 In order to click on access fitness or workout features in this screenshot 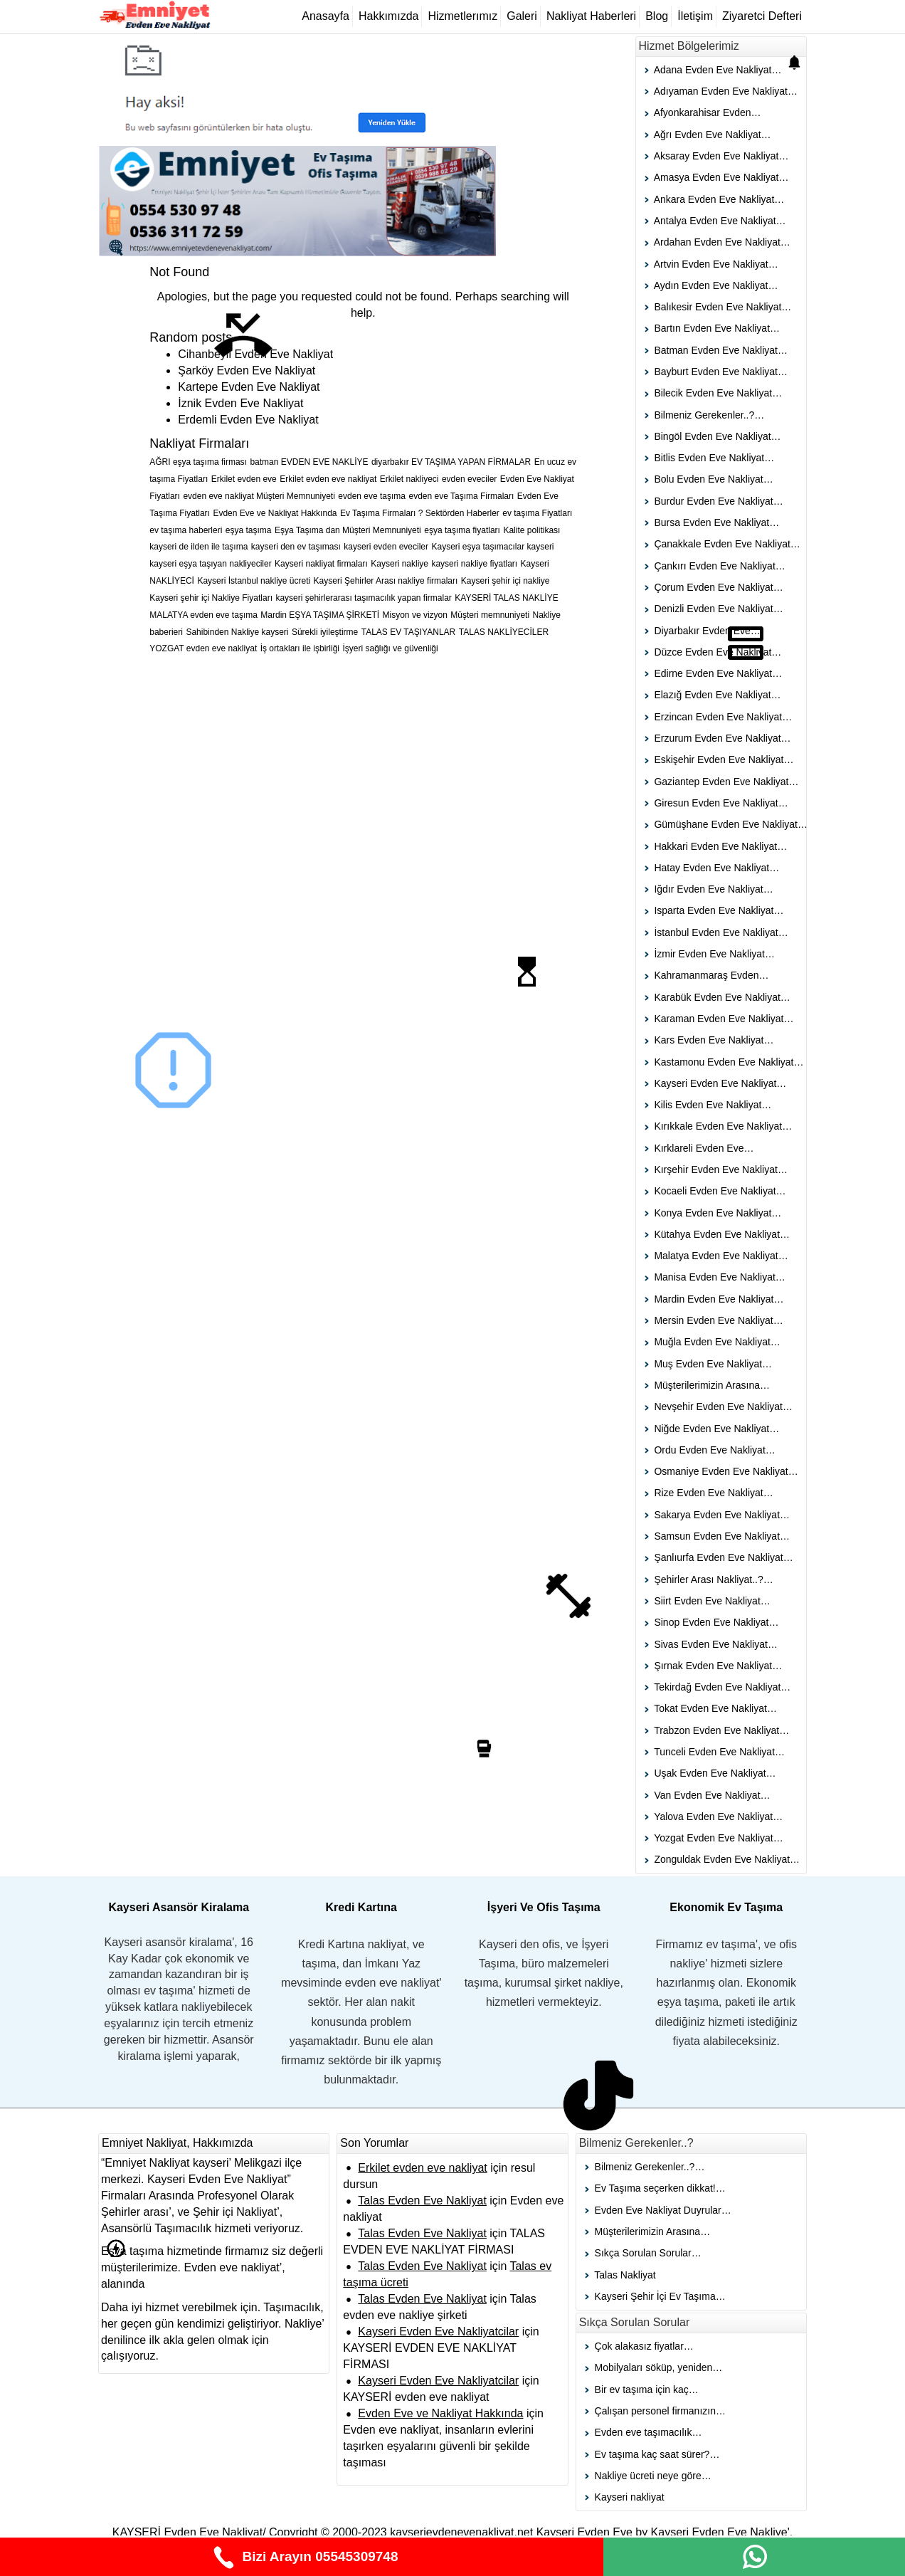, I will do `click(568, 1596)`.